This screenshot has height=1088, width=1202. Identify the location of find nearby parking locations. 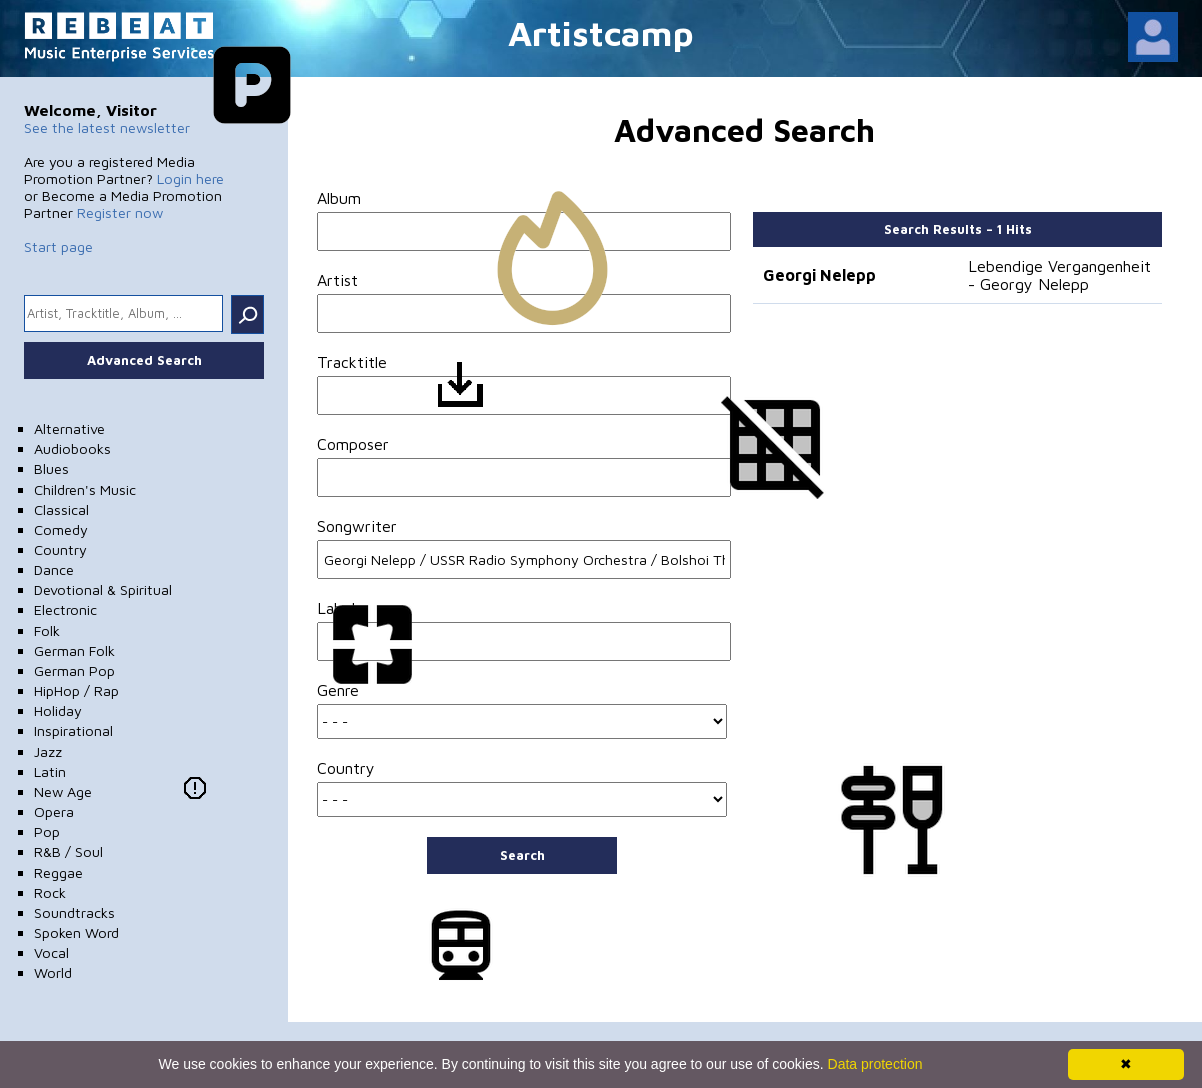
(252, 85).